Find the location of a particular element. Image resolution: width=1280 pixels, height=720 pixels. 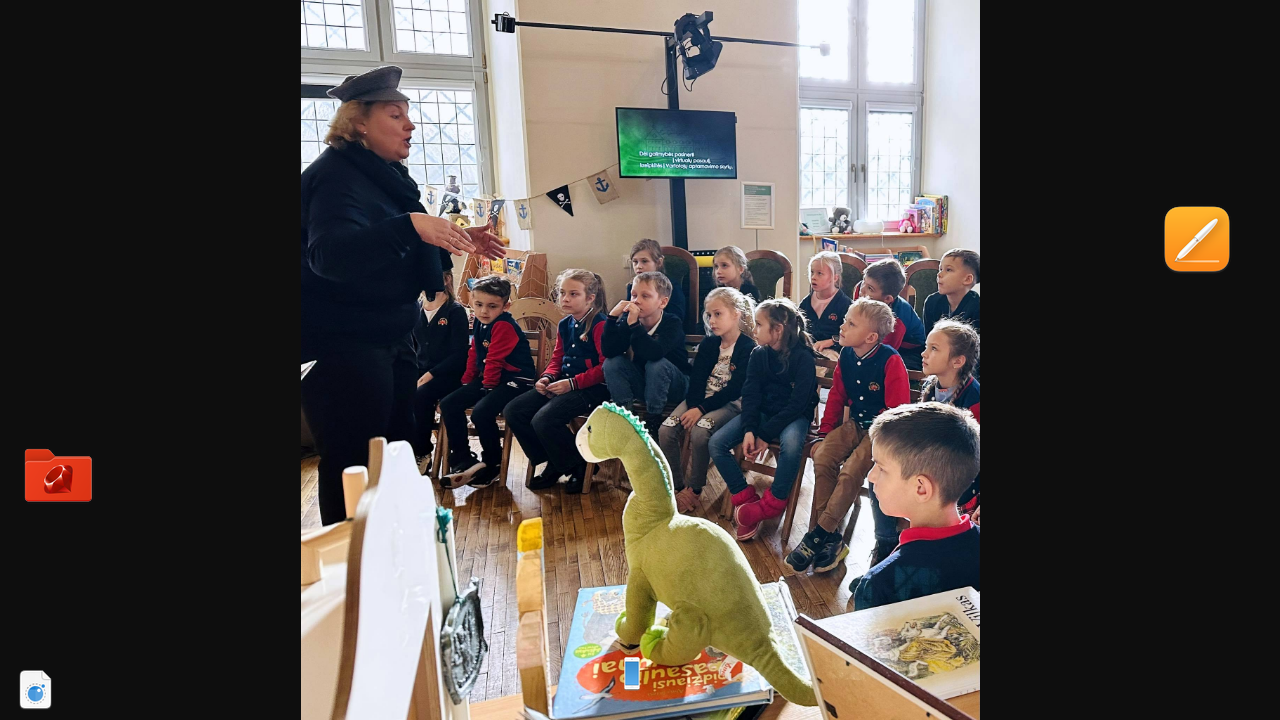

folder containing ruby programming files is located at coordinates (58, 477).